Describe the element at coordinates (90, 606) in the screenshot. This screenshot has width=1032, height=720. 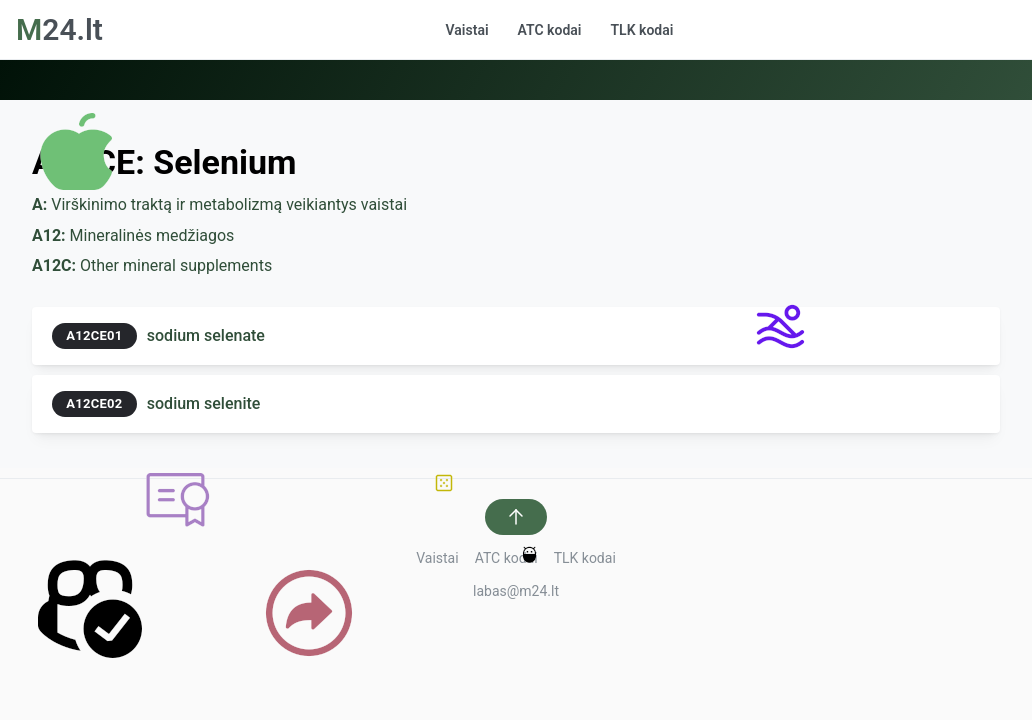
I see `github copilot connection successful` at that location.